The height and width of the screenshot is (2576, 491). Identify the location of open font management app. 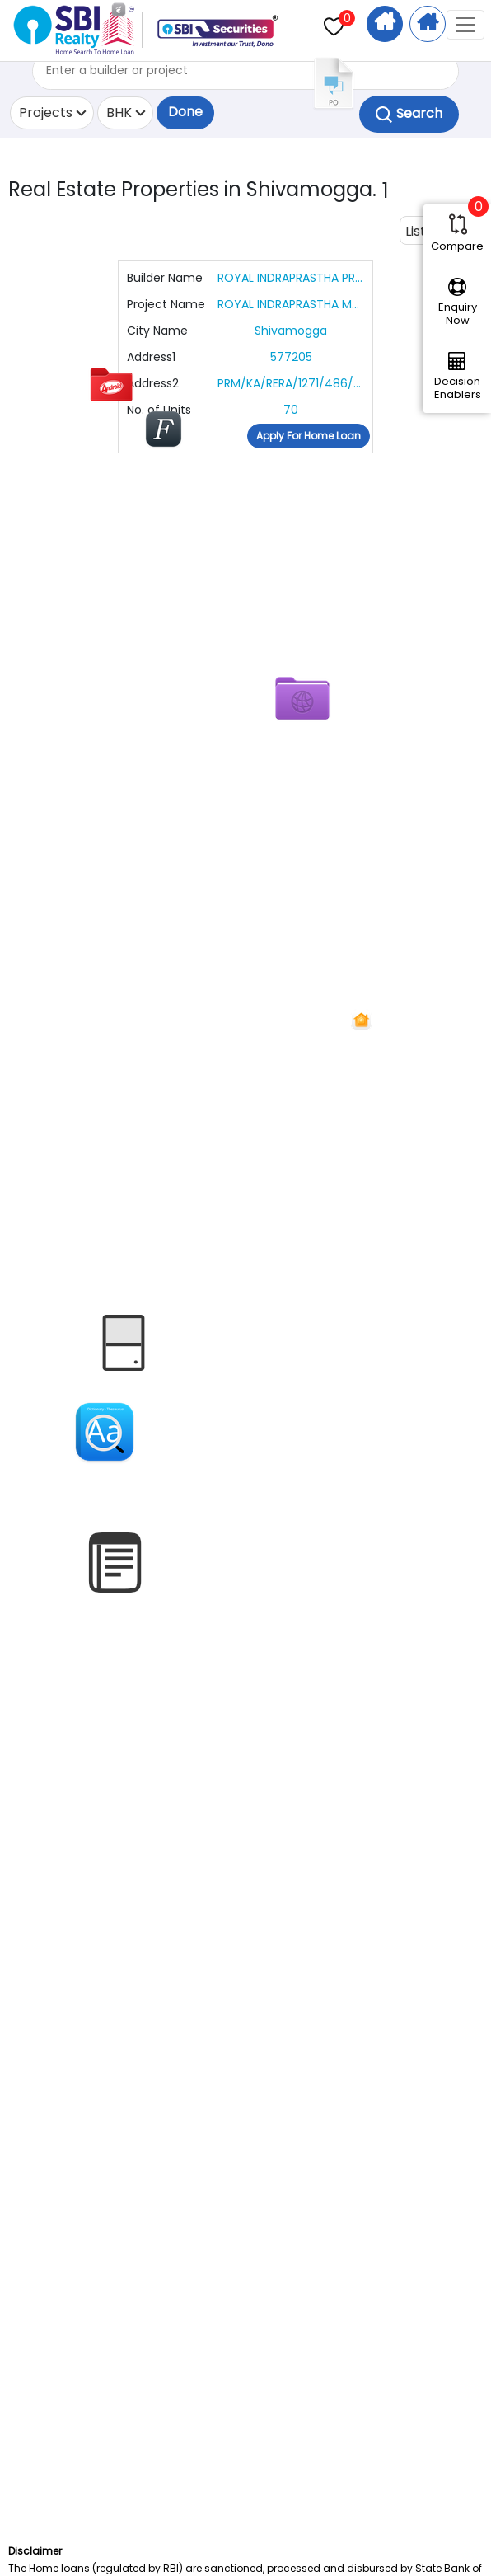
(163, 429).